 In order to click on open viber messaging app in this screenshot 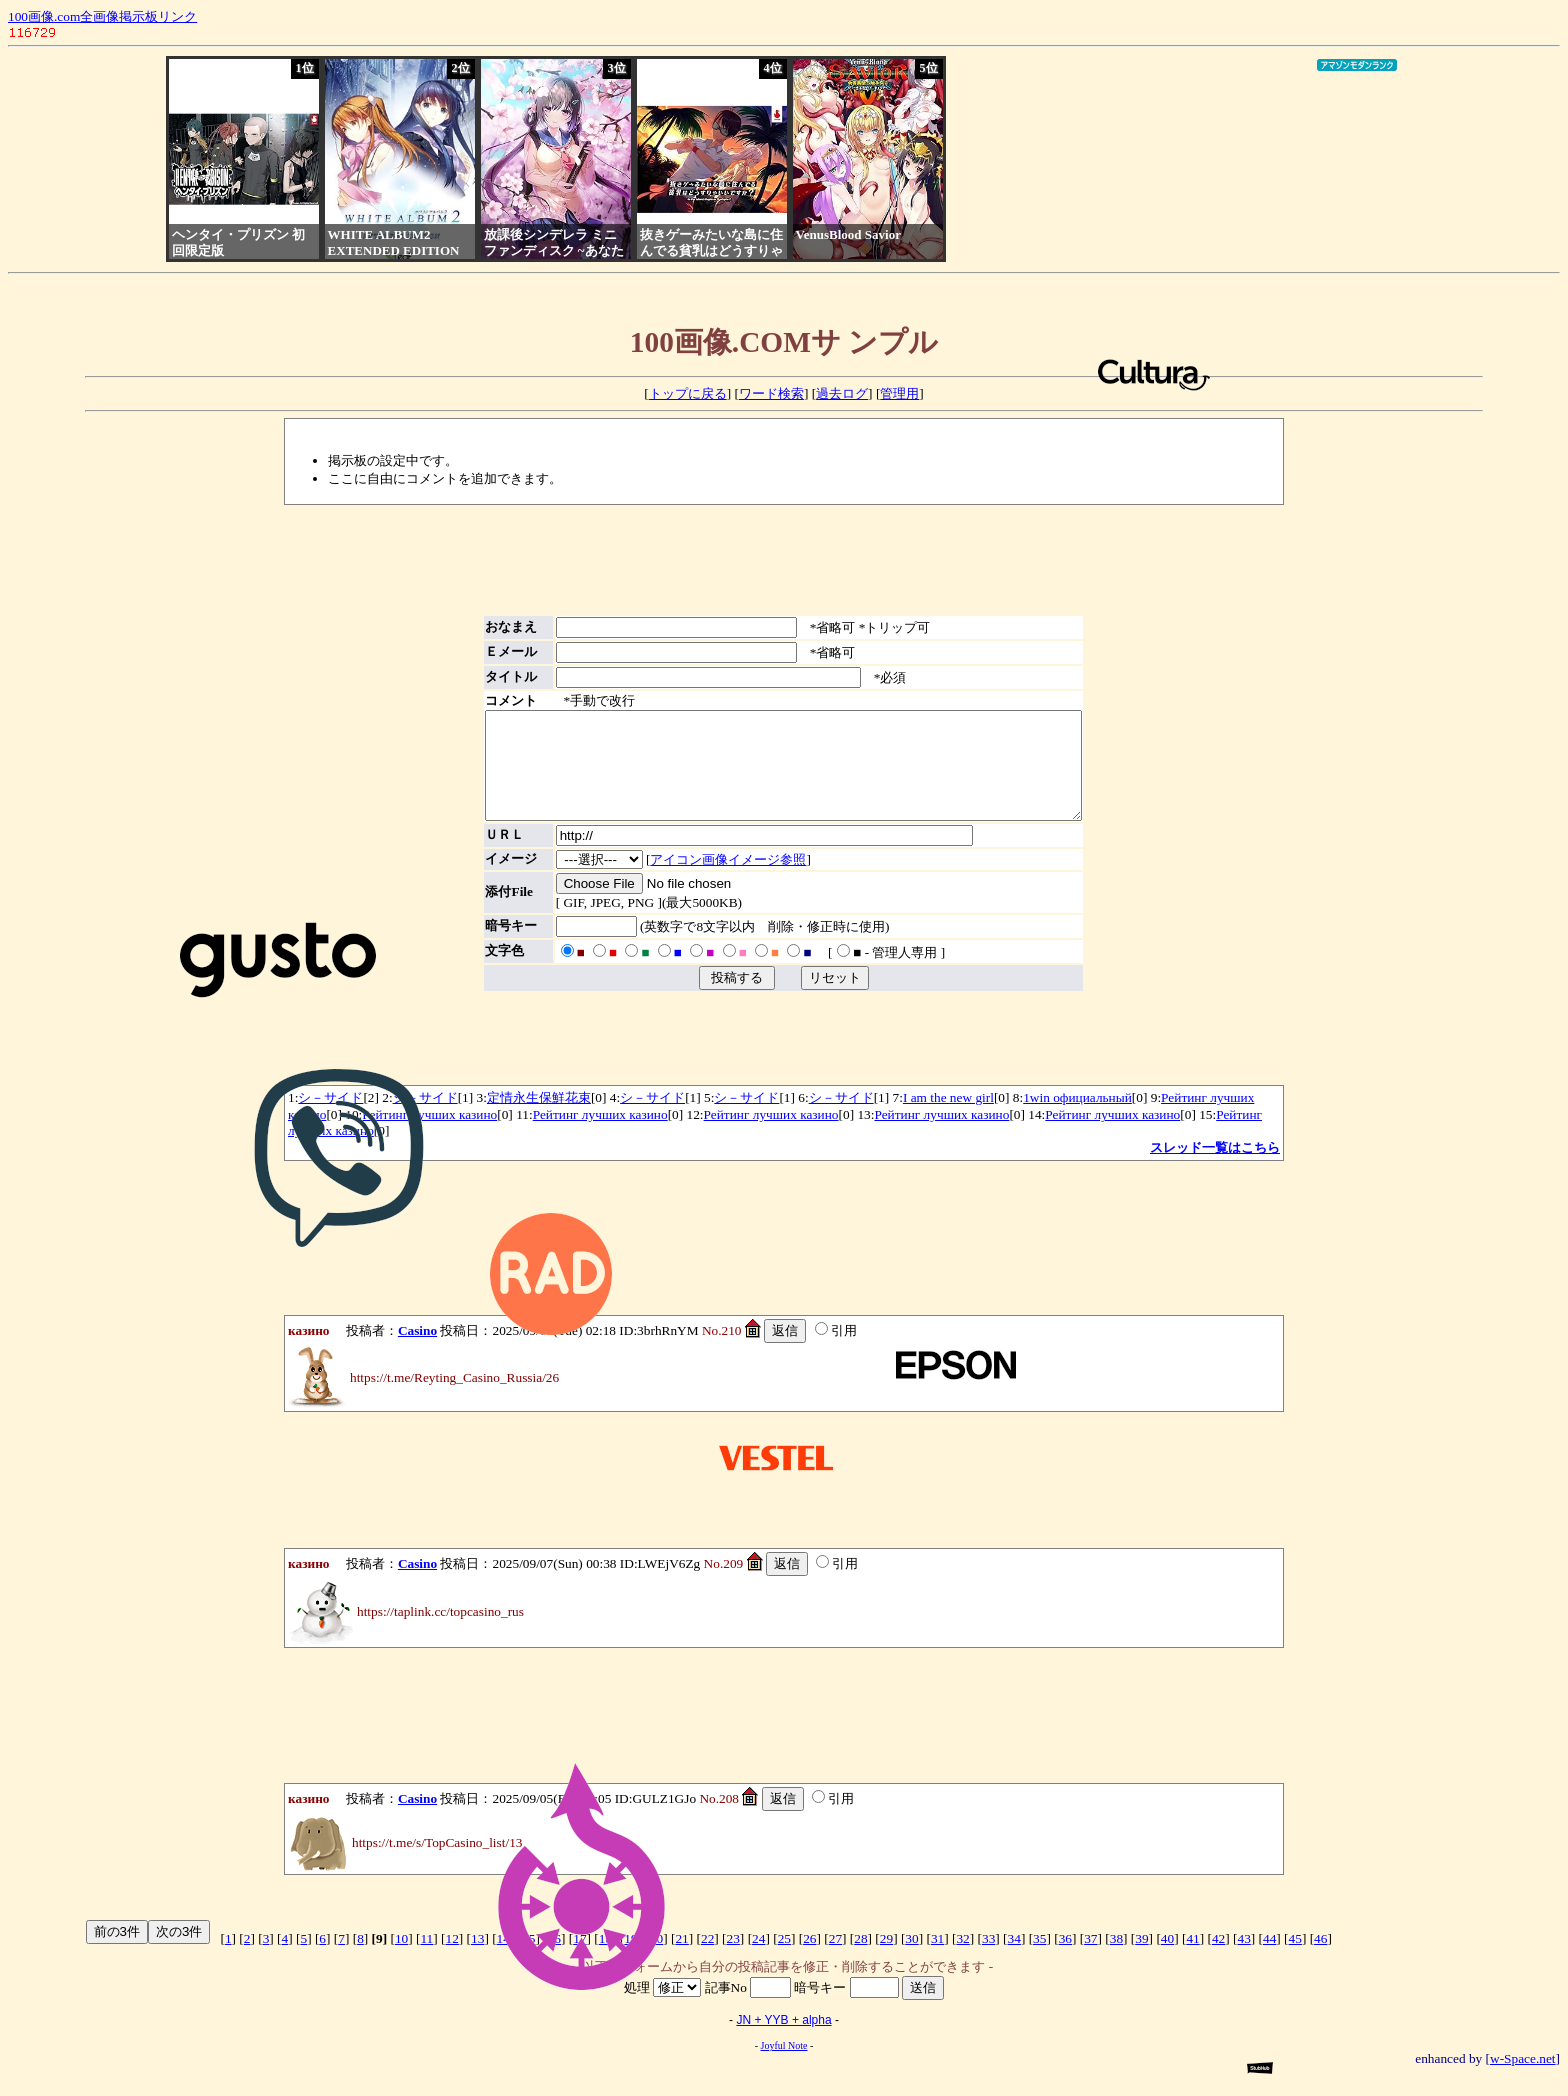, I will do `click(339, 1158)`.